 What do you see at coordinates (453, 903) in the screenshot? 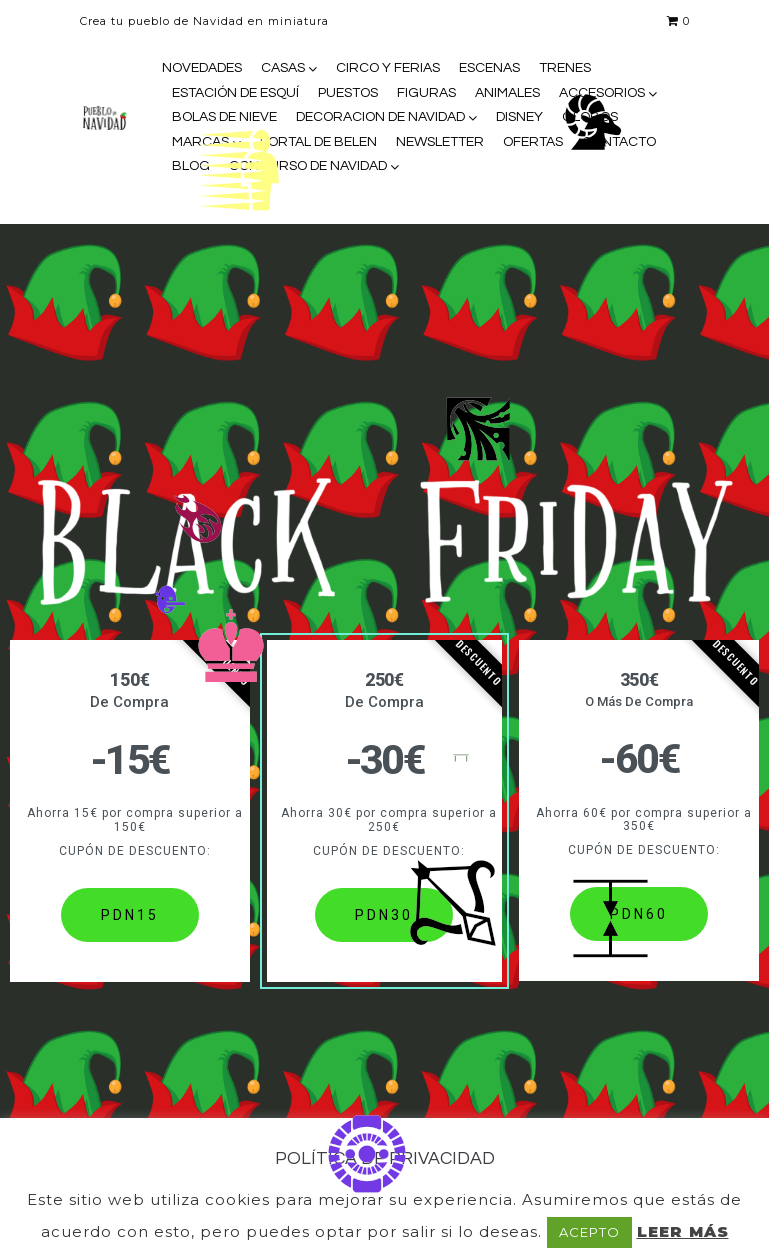
I see `select bow and arrow weapon` at bounding box center [453, 903].